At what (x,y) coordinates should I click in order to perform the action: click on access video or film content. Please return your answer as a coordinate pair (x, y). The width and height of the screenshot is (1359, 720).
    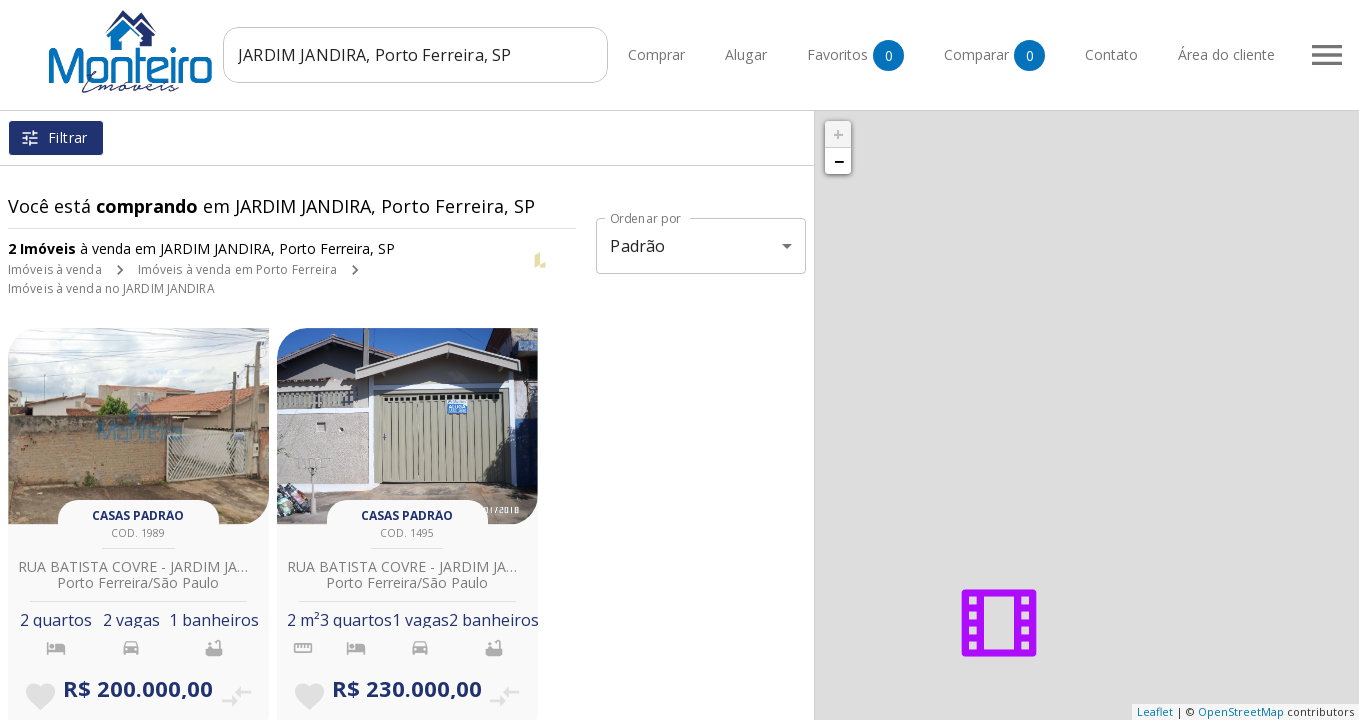
    Looking at the image, I should click on (999, 623).